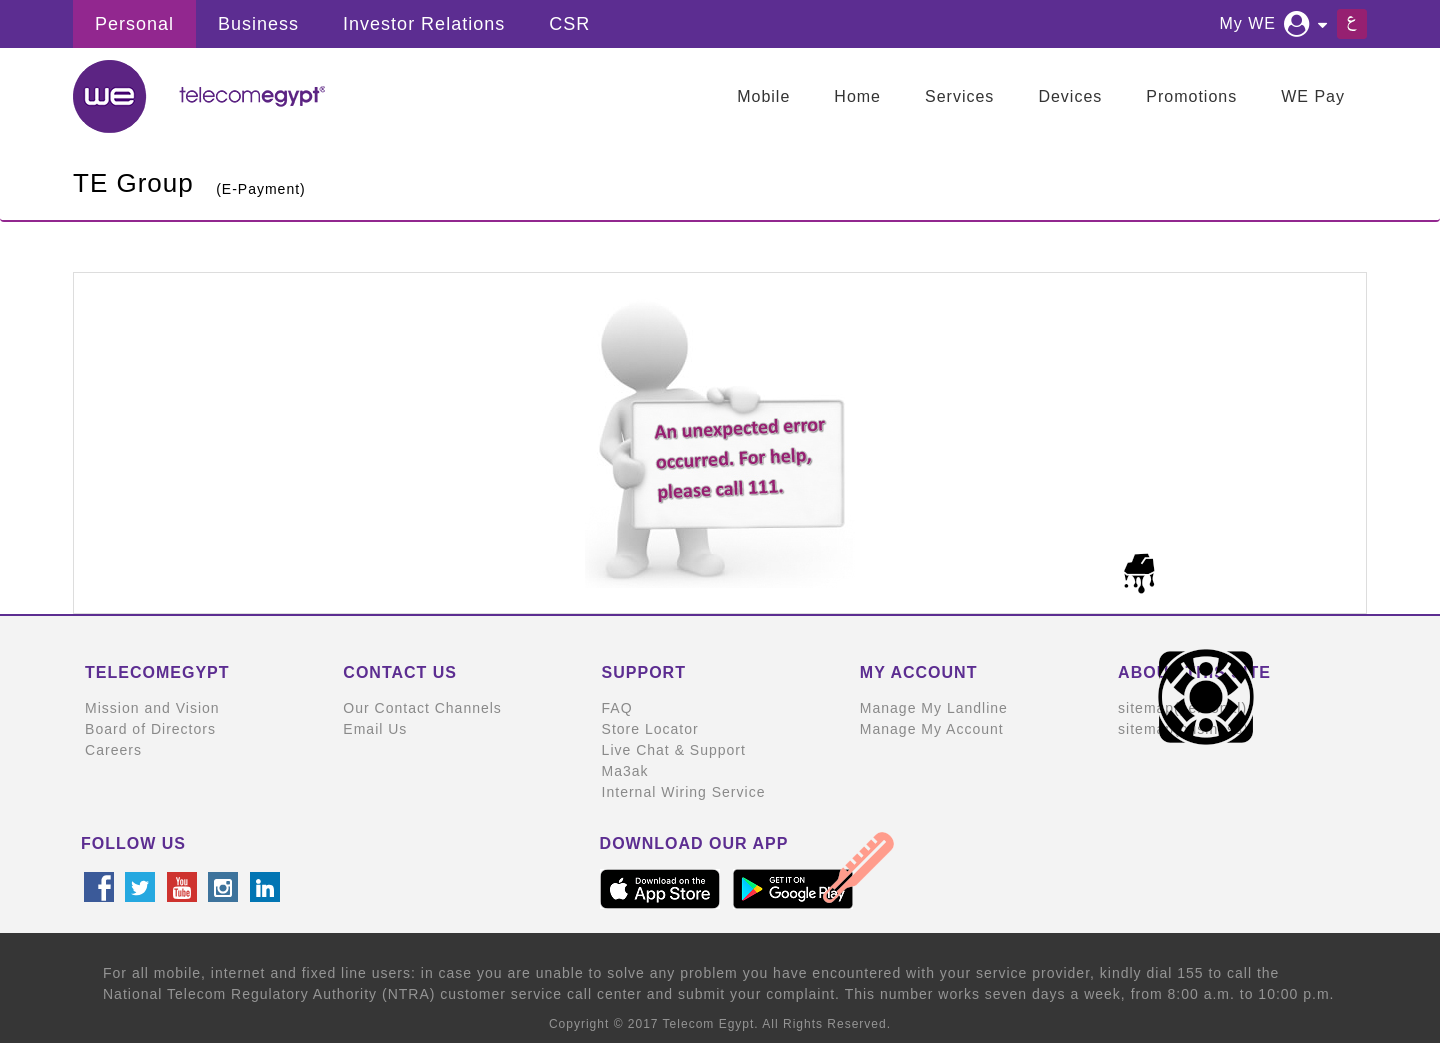 The width and height of the screenshot is (1440, 1043). I want to click on indicates a cave or cavern environment, so click(1140, 573).